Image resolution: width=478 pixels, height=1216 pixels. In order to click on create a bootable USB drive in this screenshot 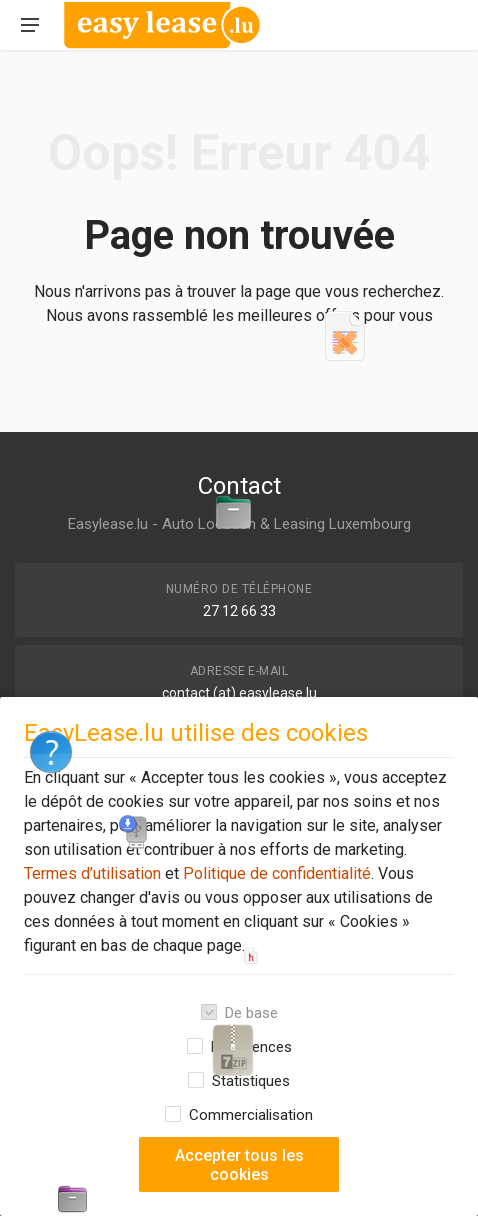, I will do `click(136, 832)`.